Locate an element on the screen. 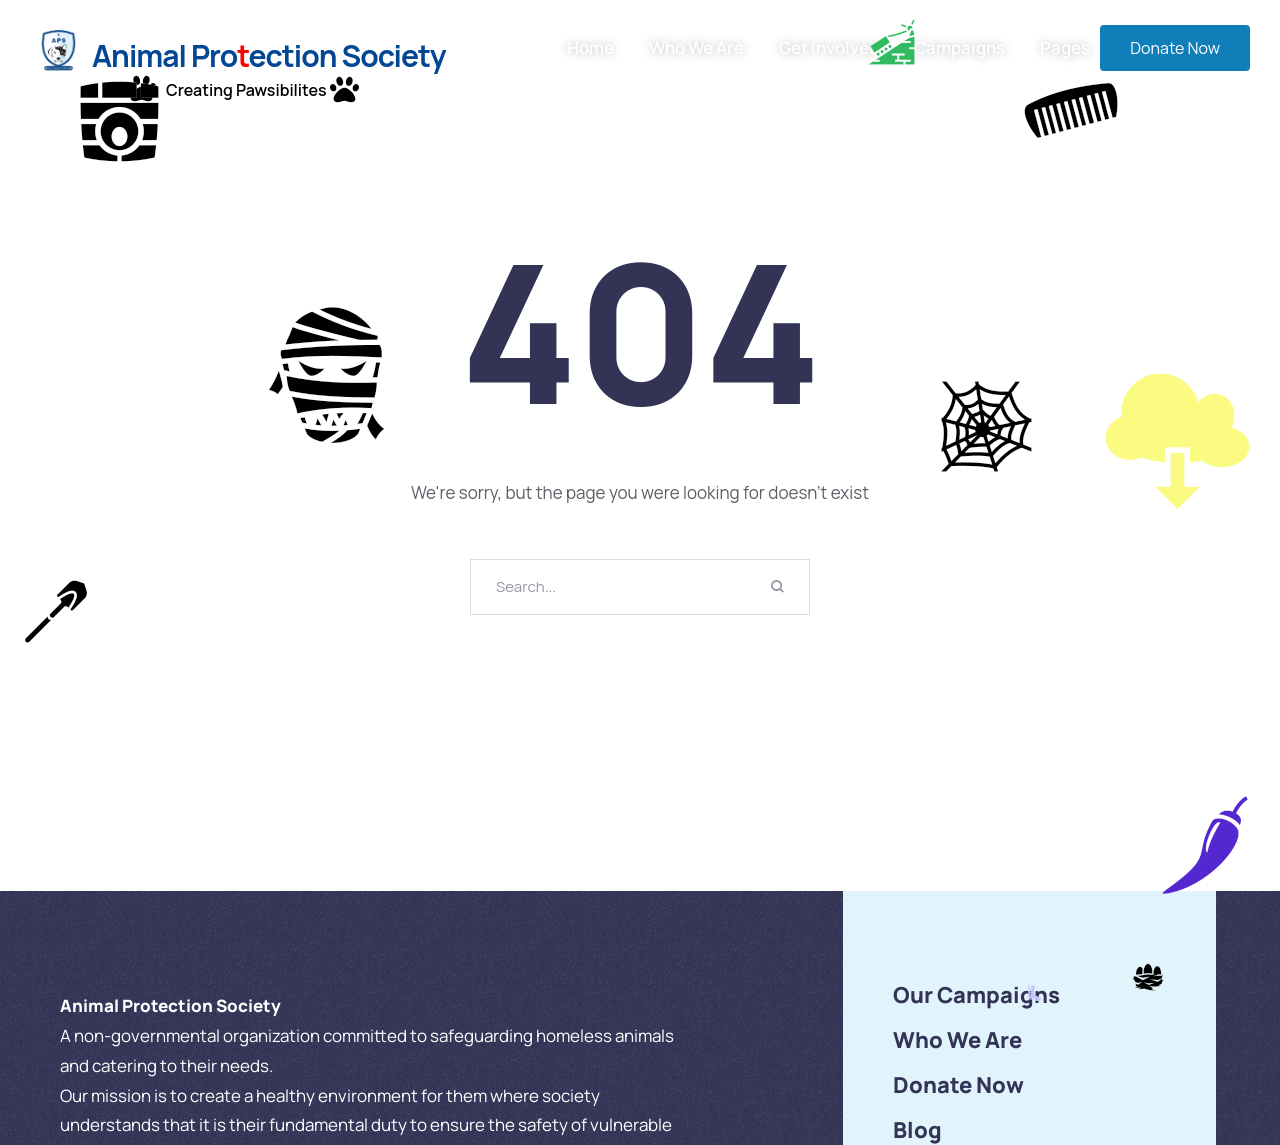  download file from cloud storage is located at coordinates (1177, 441).